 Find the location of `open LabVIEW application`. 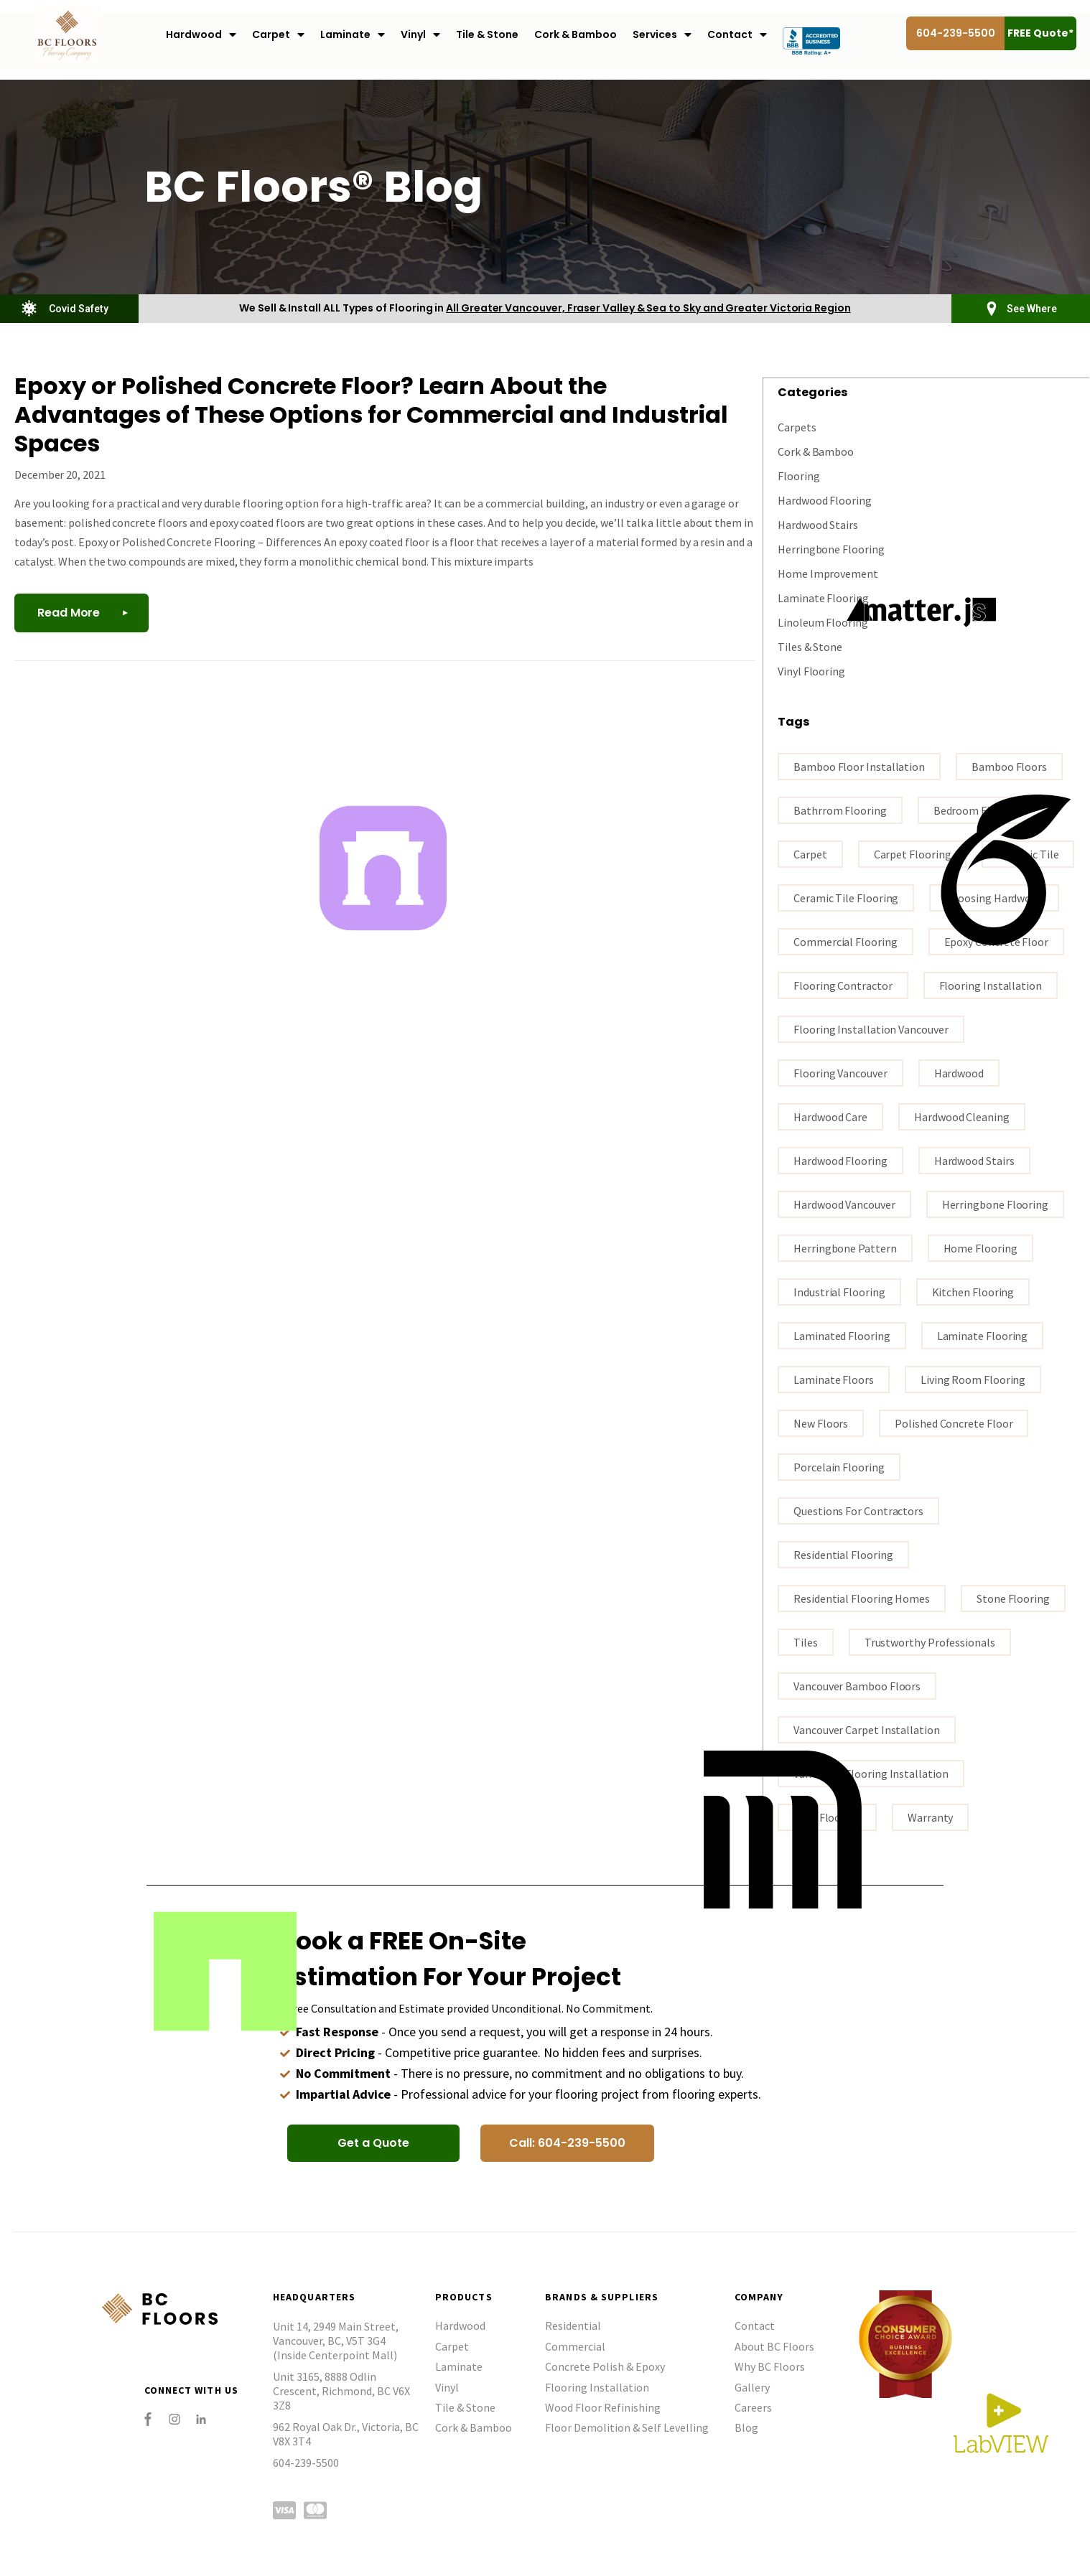

open LabVIEW application is located at coordinates (1001, 2423).